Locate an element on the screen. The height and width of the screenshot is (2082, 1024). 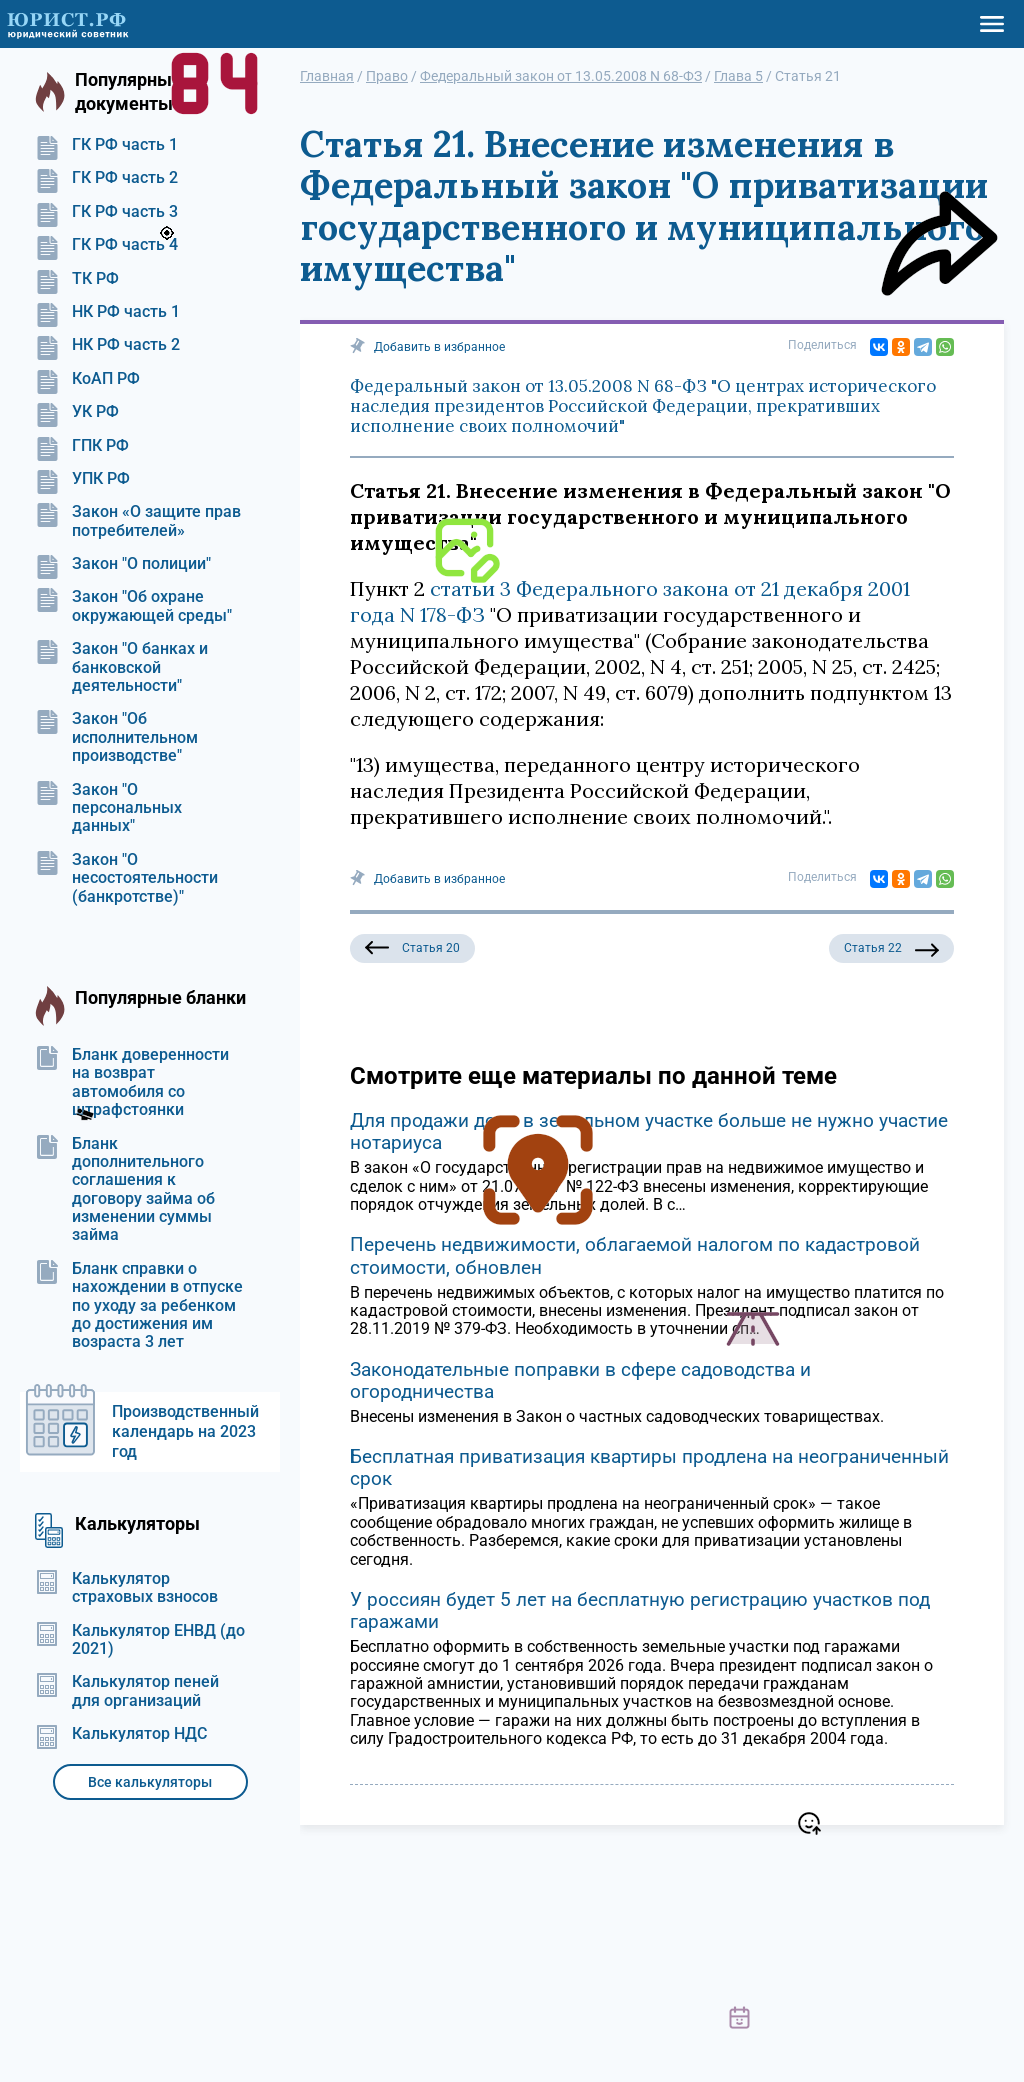
share content with others is located at coordinates (939, 243).